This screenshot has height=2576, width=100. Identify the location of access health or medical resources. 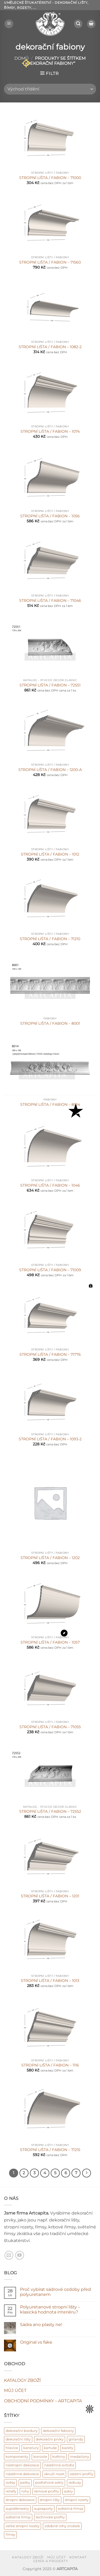
(91, 1286).